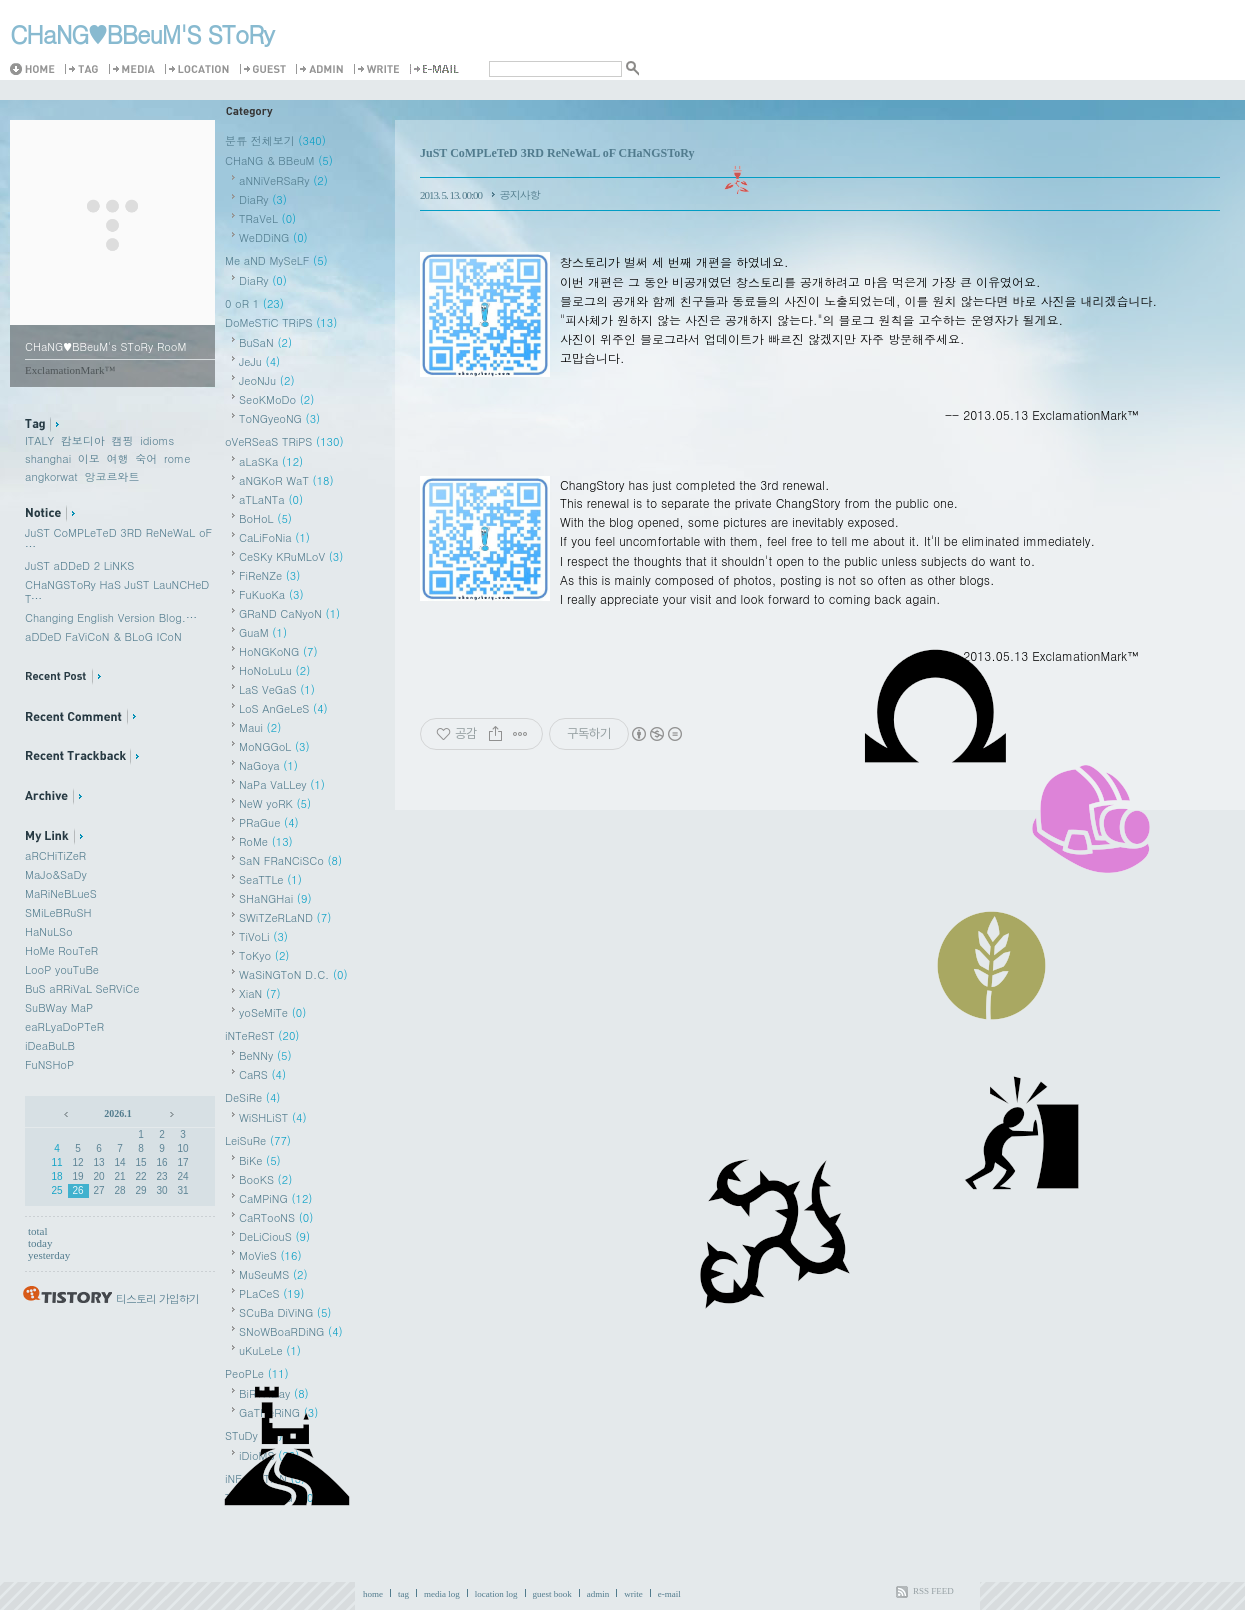 This screenshot has width=1245, height=1610. What do you see at coordinates (772, 1231) in the screenshot?
I see `select a thorny or cursed status effect` at bounding box center [772, 1231].